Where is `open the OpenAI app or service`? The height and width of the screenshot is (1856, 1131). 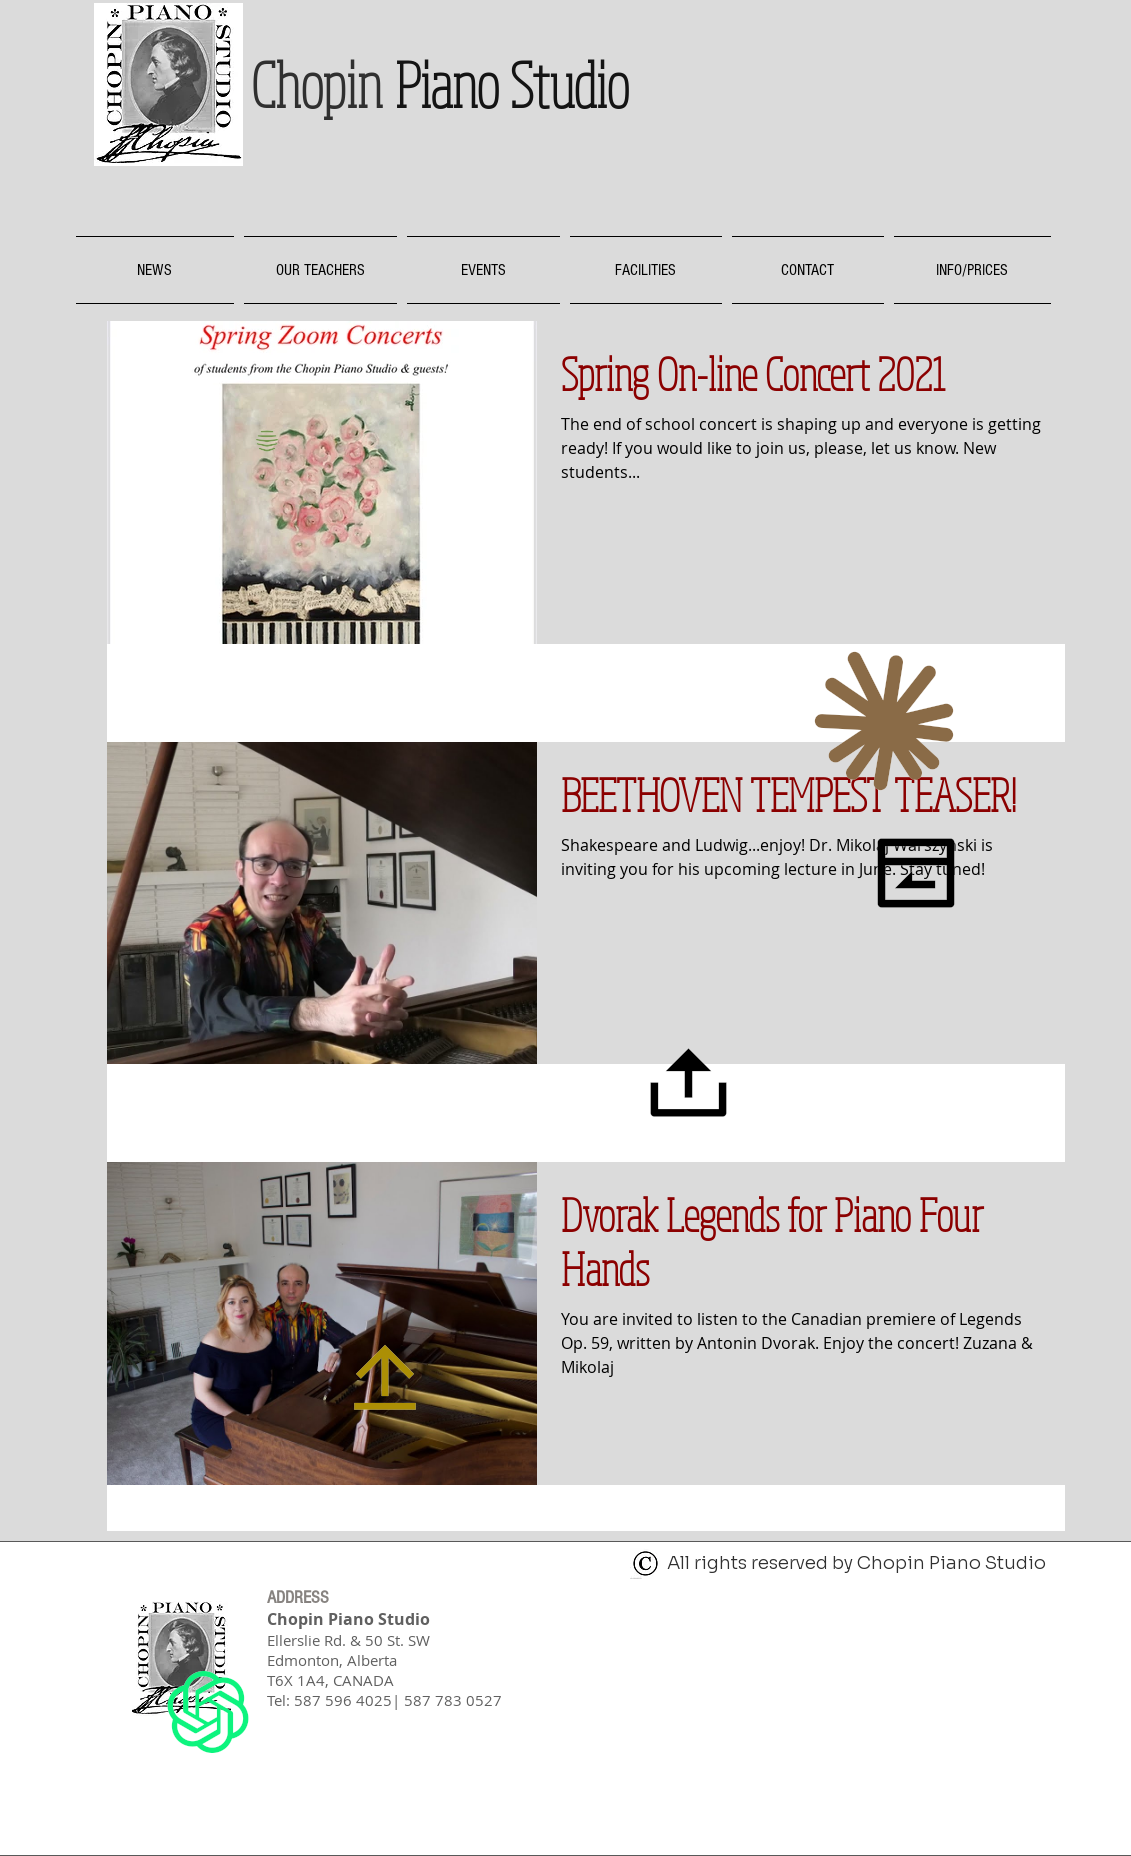
open the OpenAI app or service is located at coordinates (208, 1712).